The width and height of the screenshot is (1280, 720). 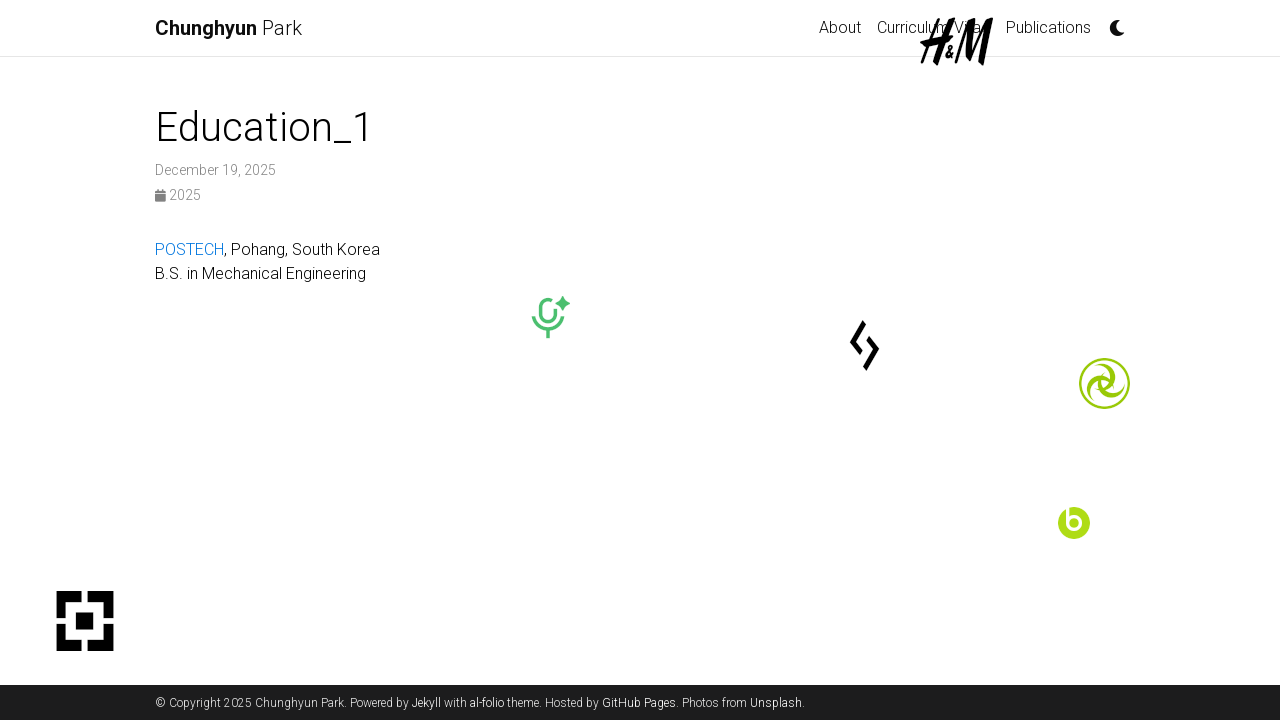 What do you see at coordinates (1074, 523) in the screenshot?
I see `open the Beats by Dre app` at bounding box center [1074, 523].